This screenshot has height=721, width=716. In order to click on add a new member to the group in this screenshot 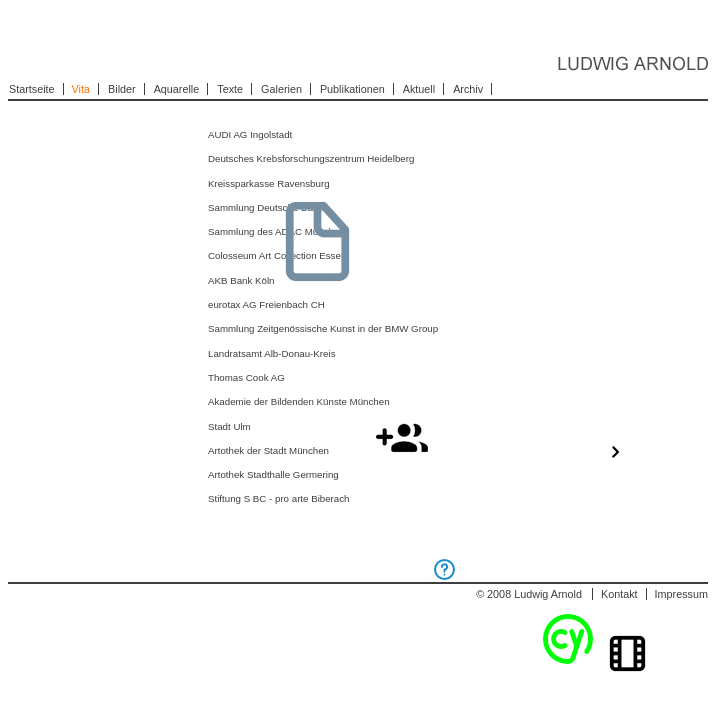, I will do `click(402, 439)`.